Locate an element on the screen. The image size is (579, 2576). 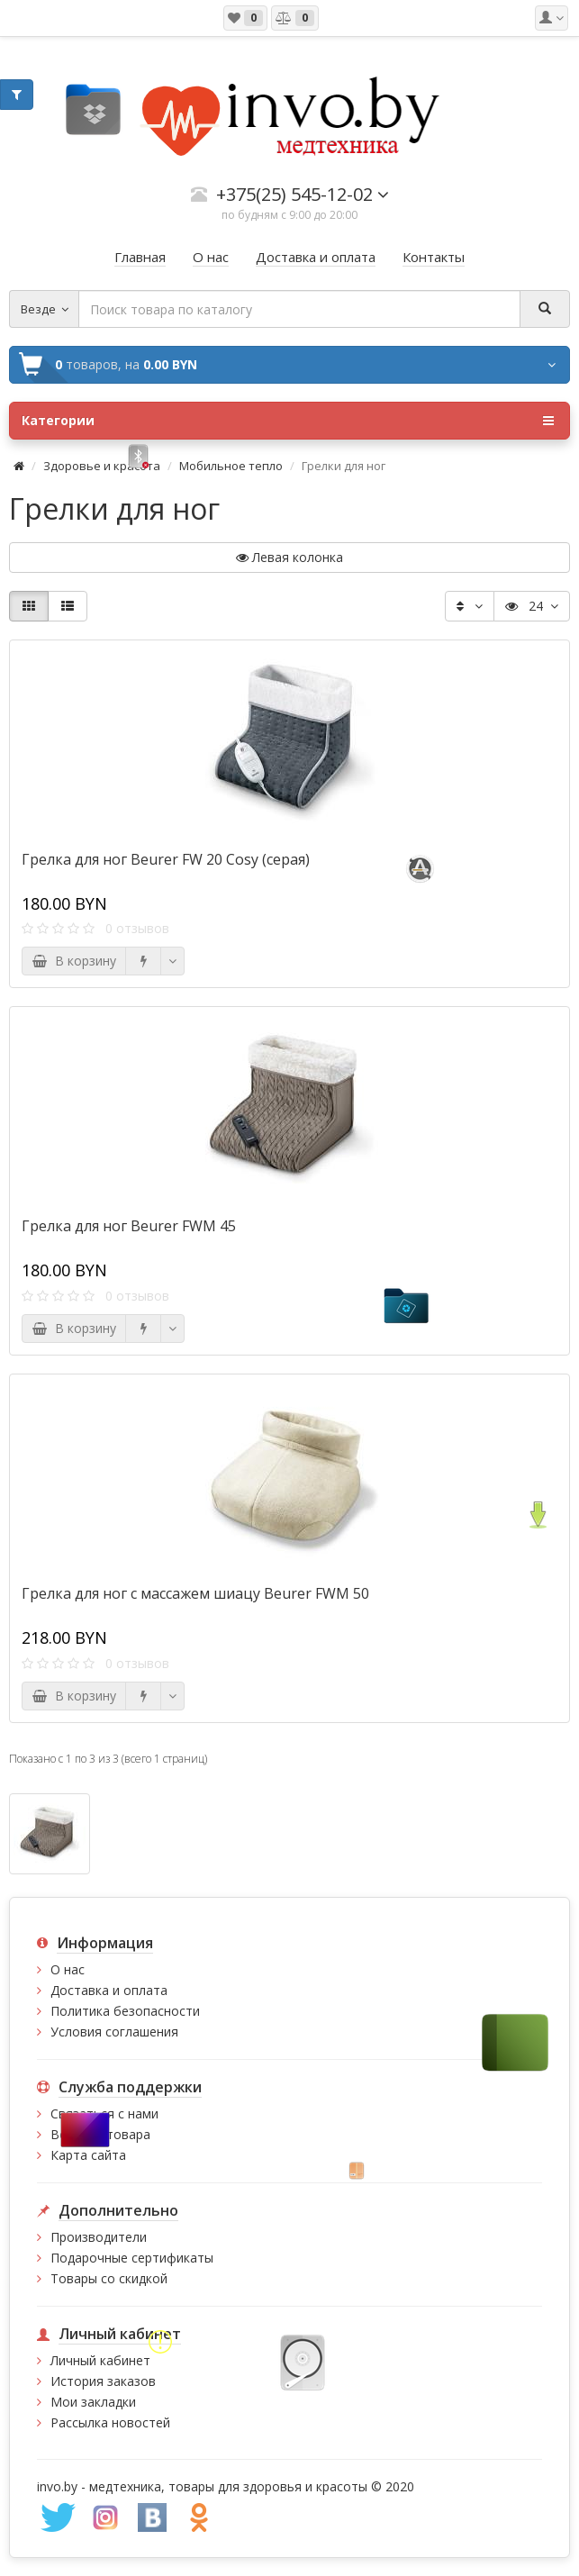
open disk management utility is located at coordinates (303, 2363).